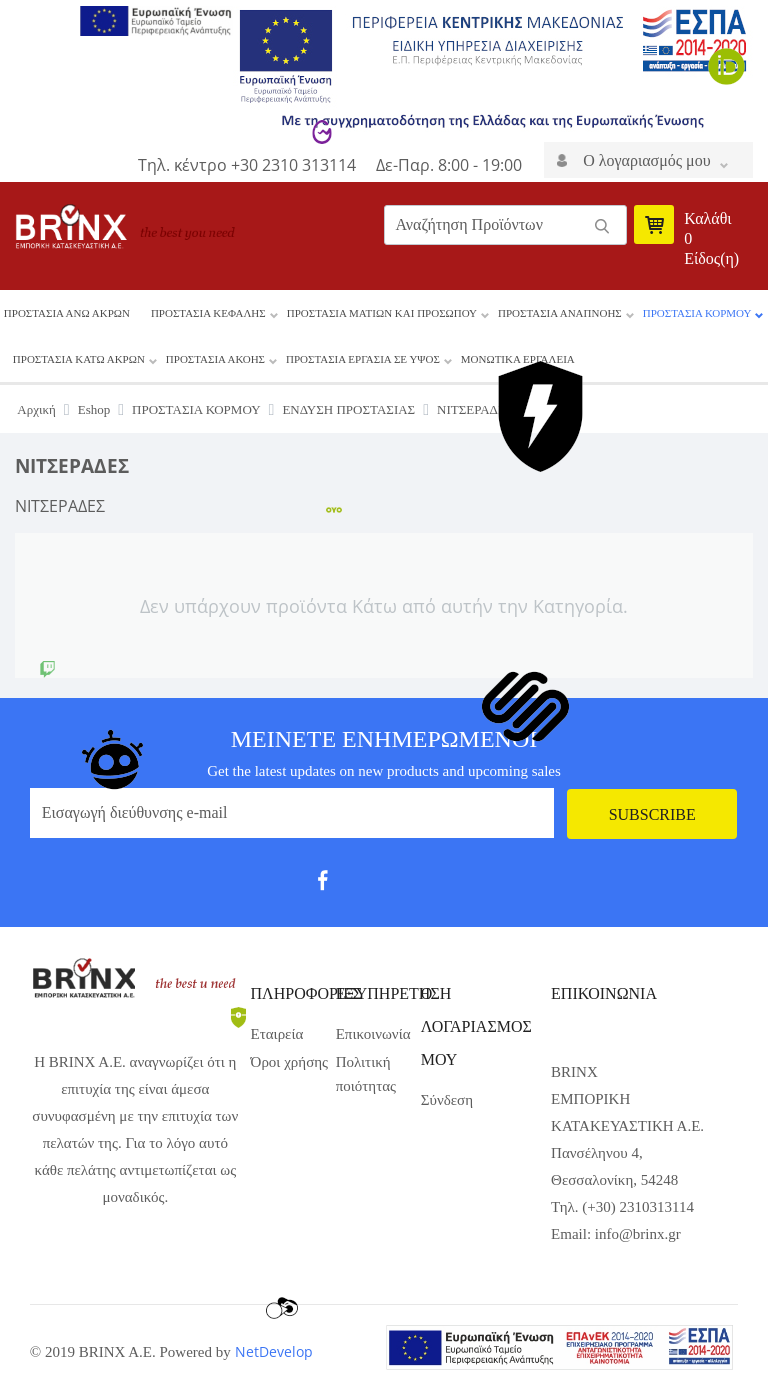  I want to click on open wegame gaming platform, so click(322, 132).